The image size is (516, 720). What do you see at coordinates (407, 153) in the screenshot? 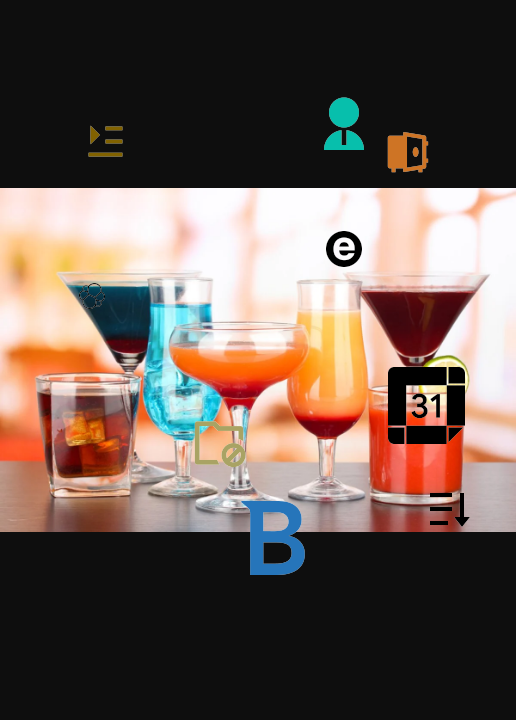
I see `access secure storage or vault` at bounding box center [407, 153].